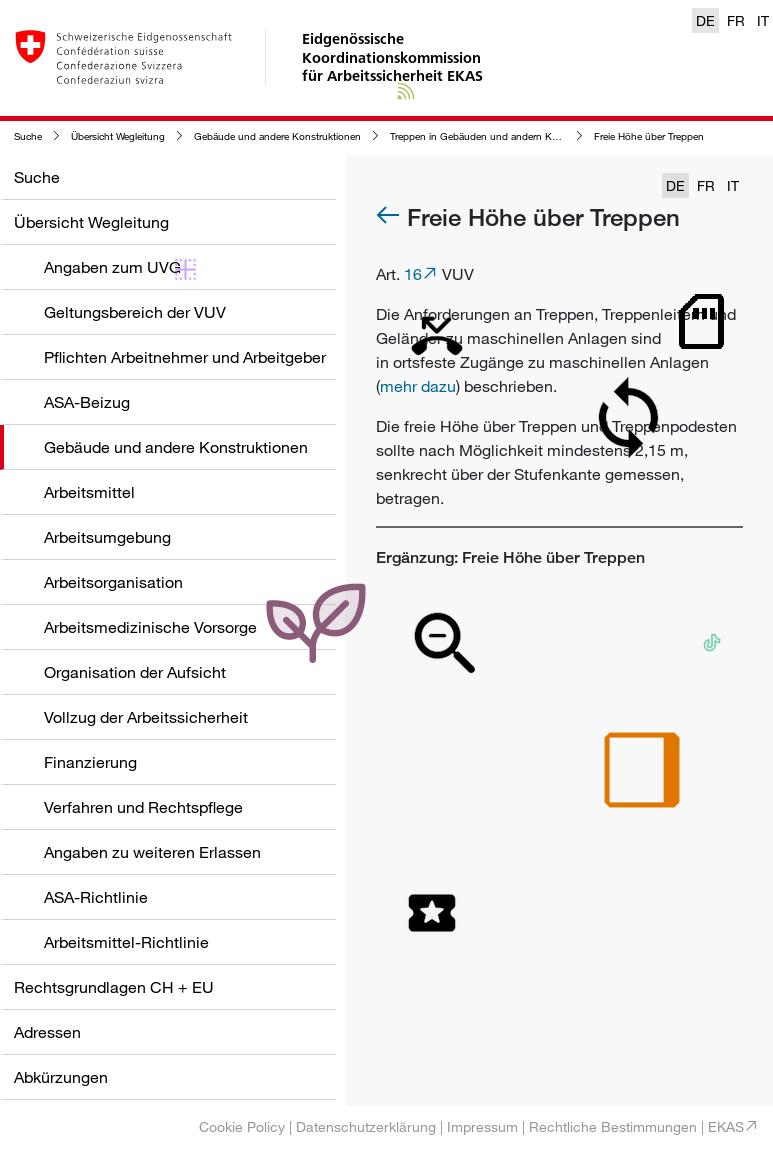  Describe the element at coordinates (316, 620) in the screenshot. I see `view plant care or gardening features` at that location.